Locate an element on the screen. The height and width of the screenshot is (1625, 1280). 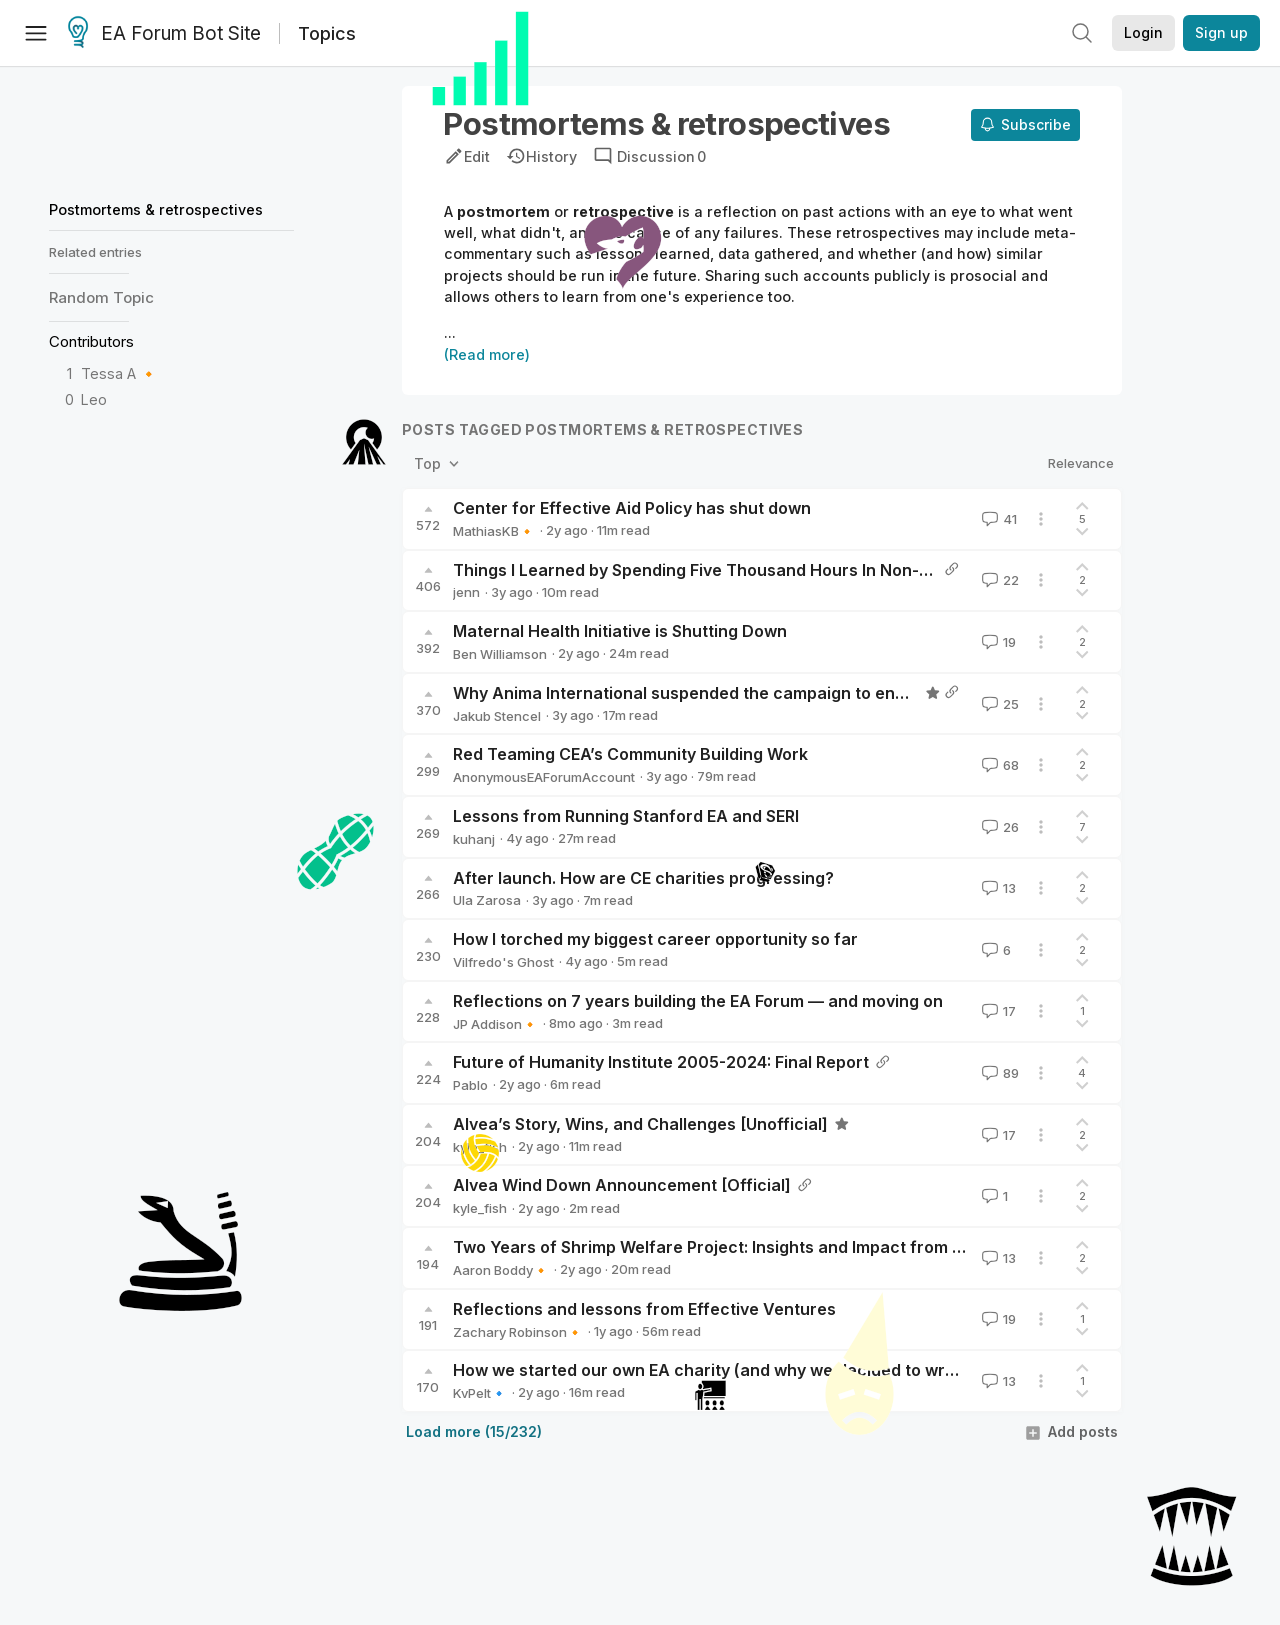
access teaching or instructor tools is located at coordinates (710, 1394).